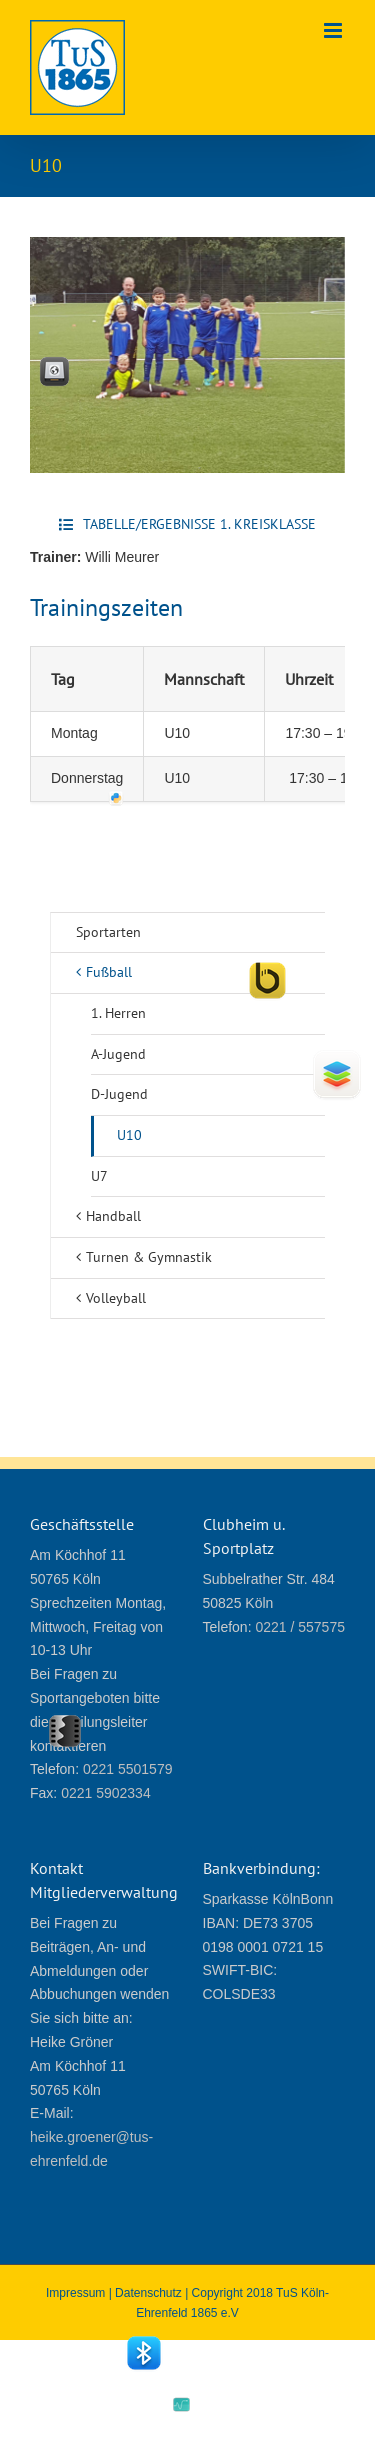 The width and height of the screenshot is (375, 2464). I want to click on open flowblade video editor, so click(65, 1731).